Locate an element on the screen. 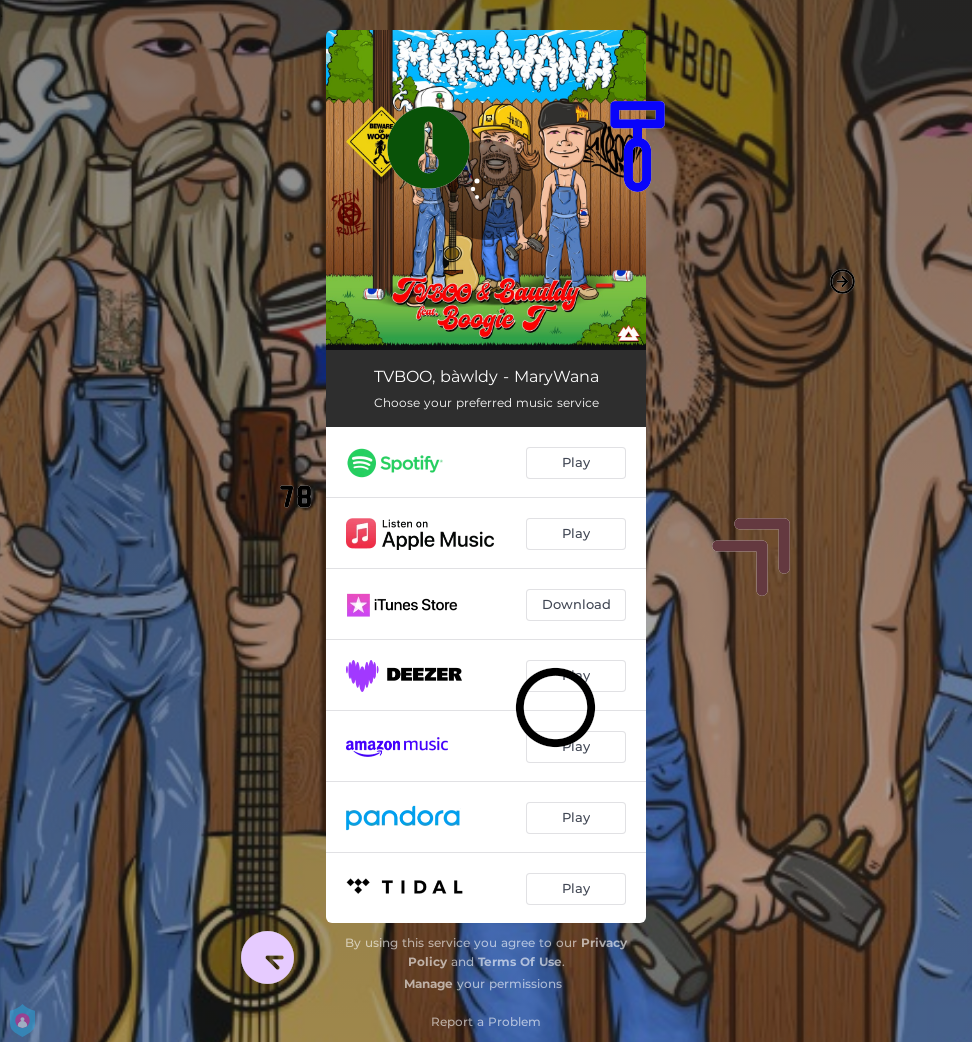 This screenshot has height=1042, width=972. expand content to full screen is located at coordinates (756, 551).